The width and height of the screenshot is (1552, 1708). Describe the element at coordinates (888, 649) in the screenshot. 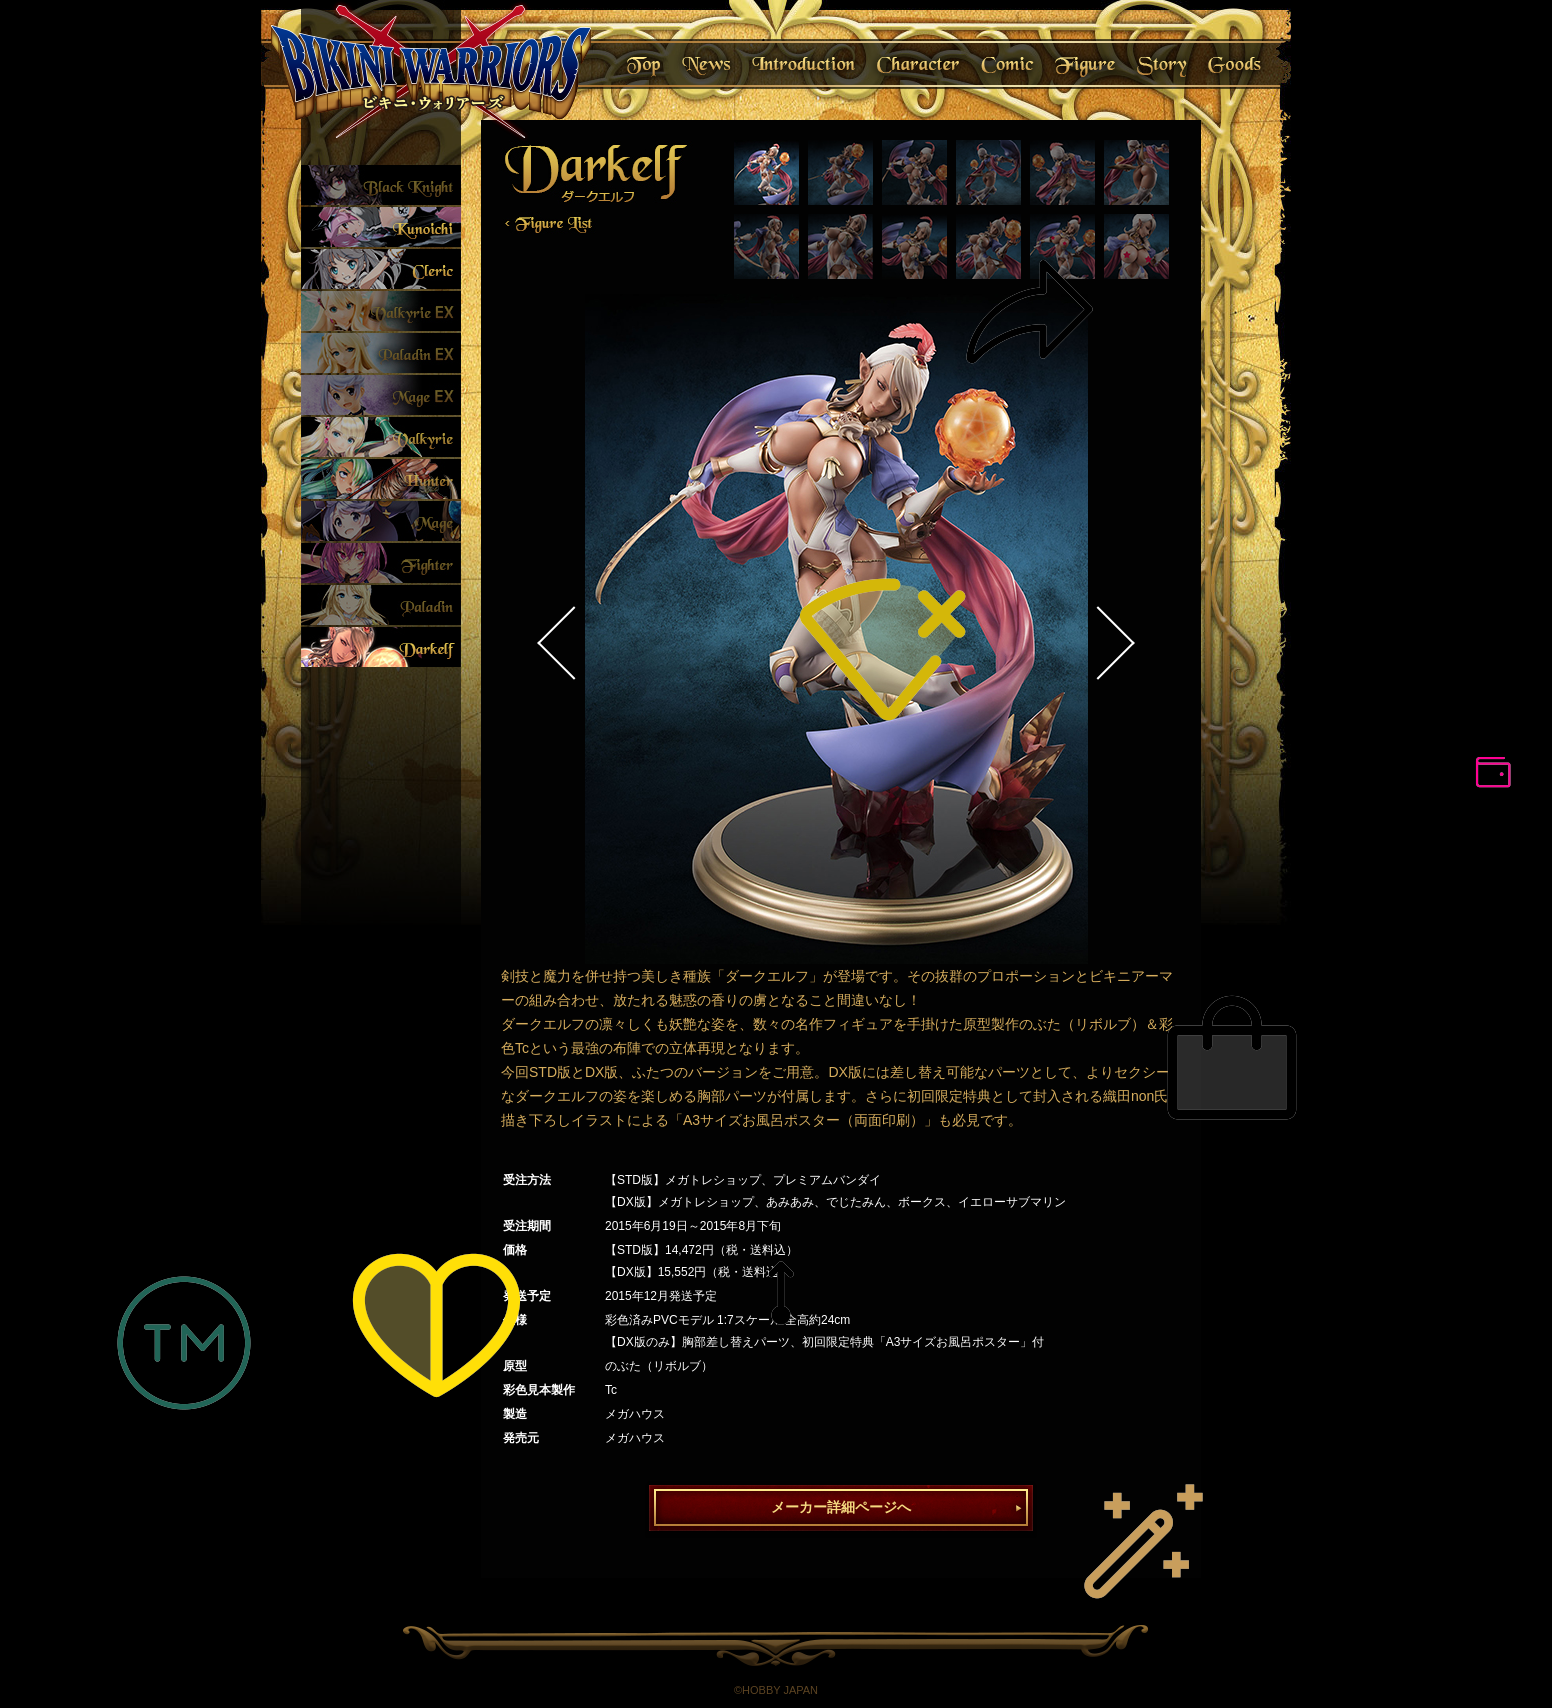

I see `wifi connection unavailable or disconnected` at that location.